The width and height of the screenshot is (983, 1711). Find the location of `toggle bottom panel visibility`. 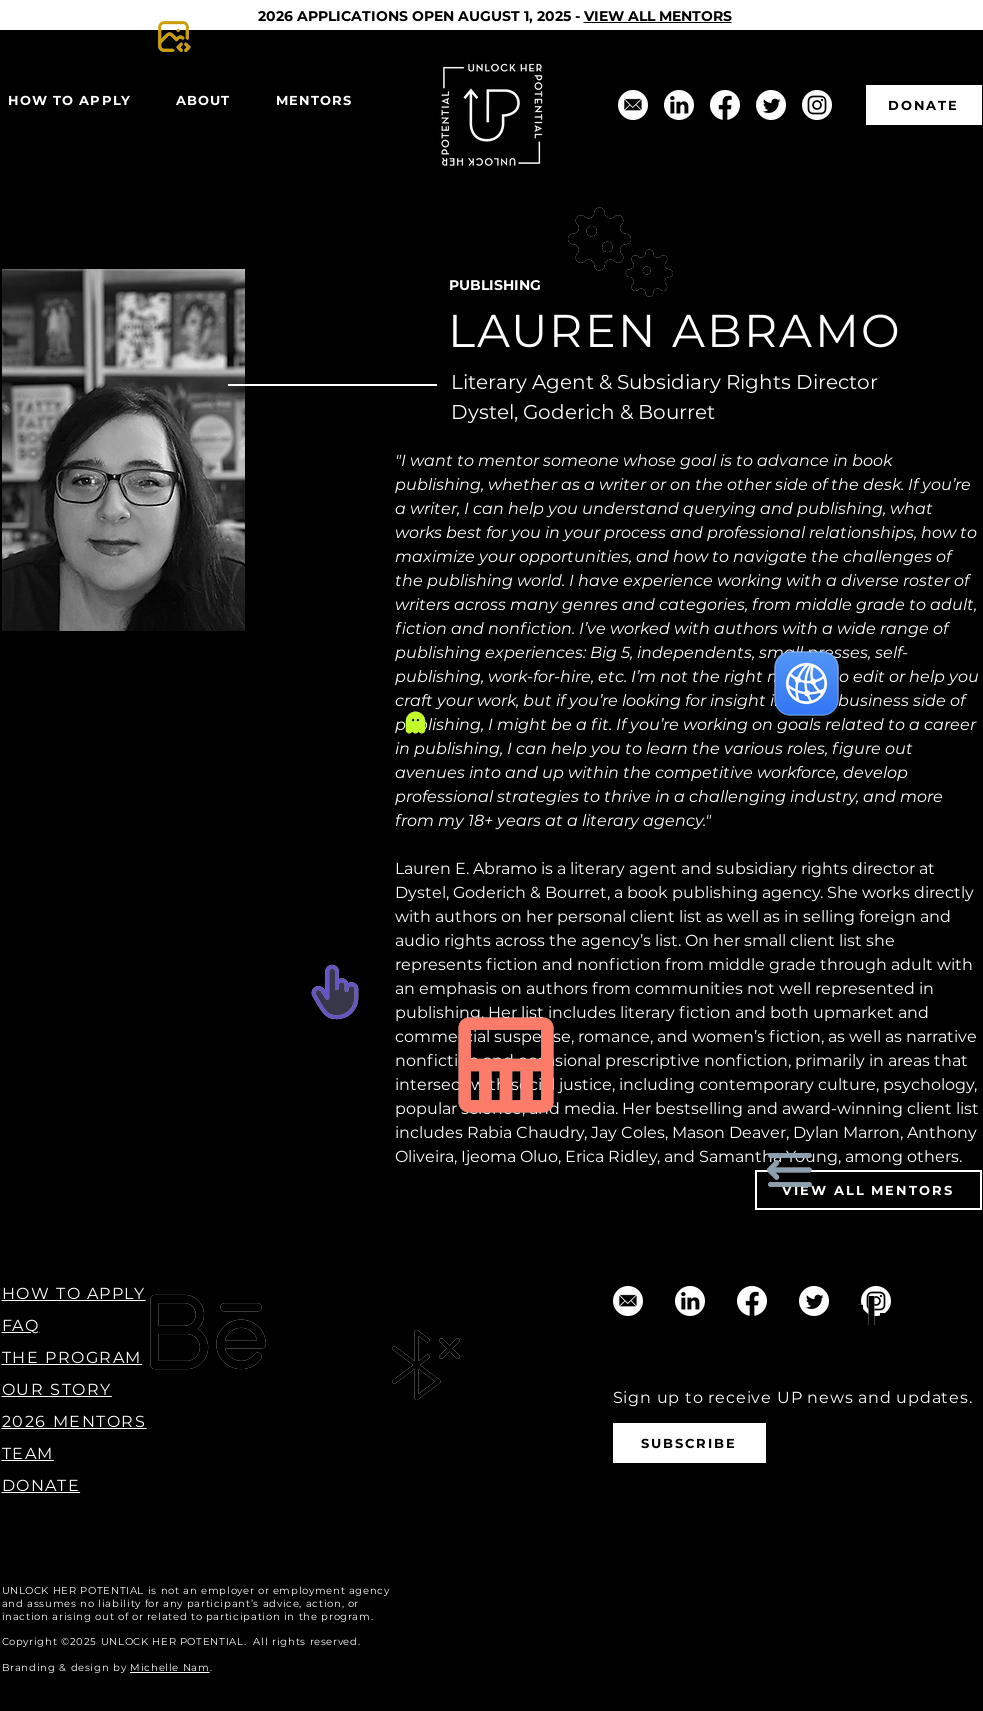

toggle bottom panel visibility is located at coordinates (506, 1065).